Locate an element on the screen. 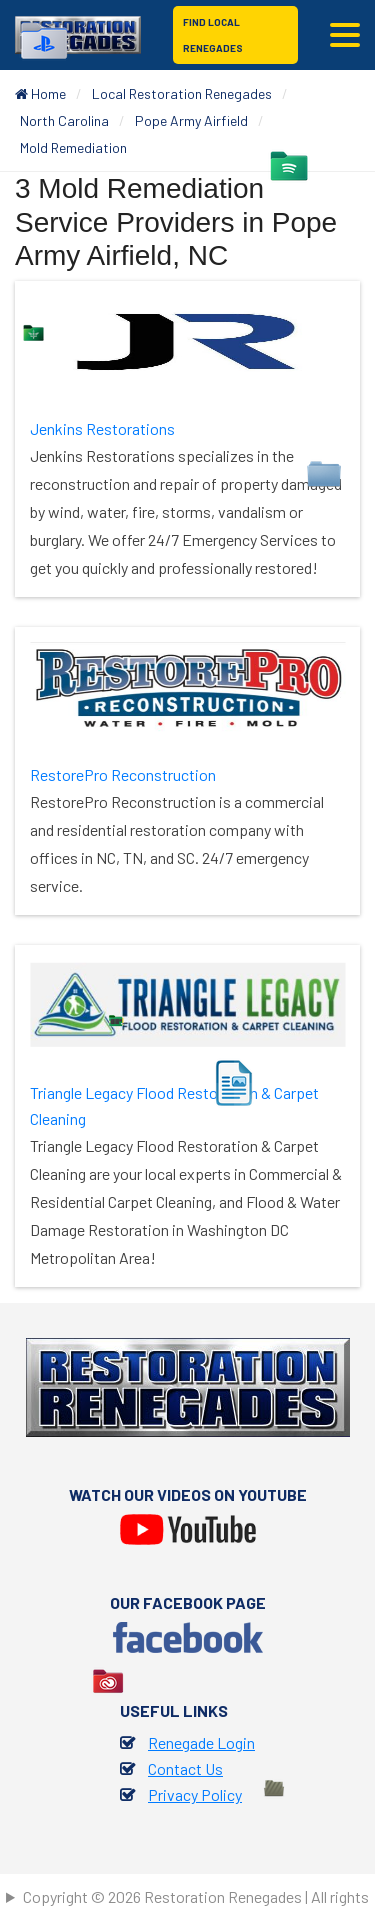 This screenshot has height=1913, width=375. indicates a folder currently being accessed or browsed is located at coordinates (274, 1789).